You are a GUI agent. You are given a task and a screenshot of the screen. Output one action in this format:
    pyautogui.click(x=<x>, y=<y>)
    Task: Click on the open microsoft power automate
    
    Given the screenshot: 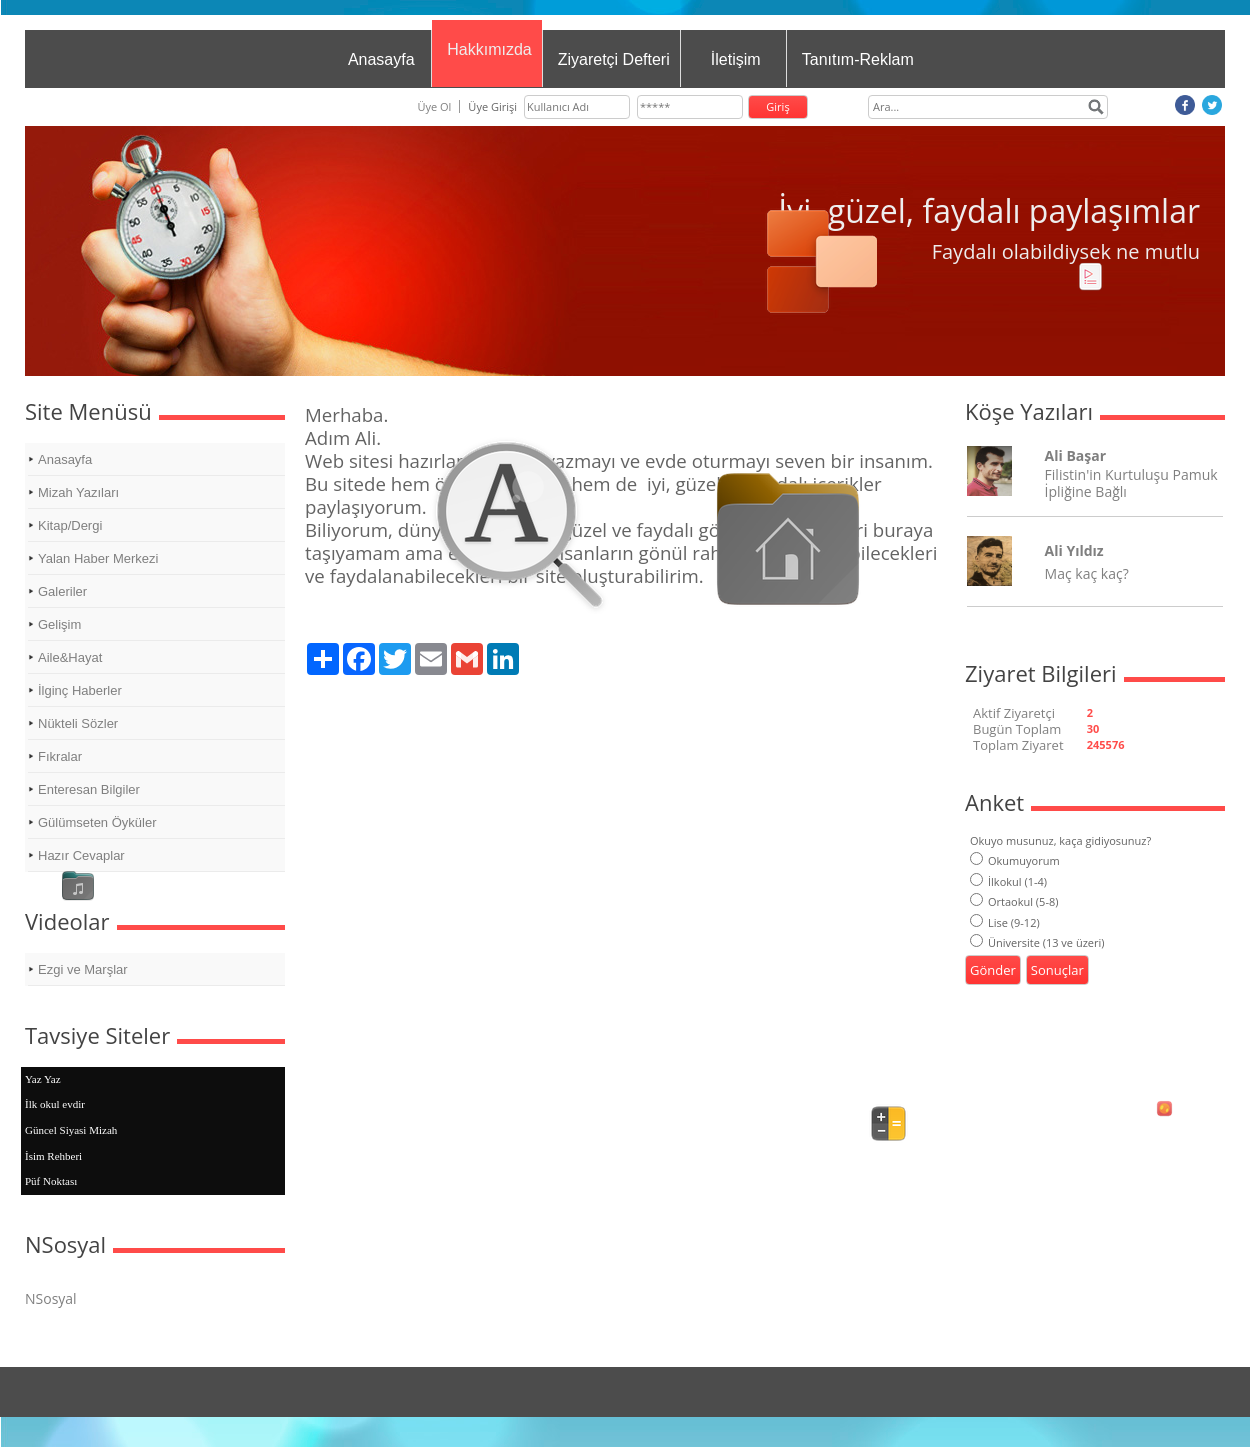 What is the action you would take?
    pyautogui.click(x=818, y=261)
    